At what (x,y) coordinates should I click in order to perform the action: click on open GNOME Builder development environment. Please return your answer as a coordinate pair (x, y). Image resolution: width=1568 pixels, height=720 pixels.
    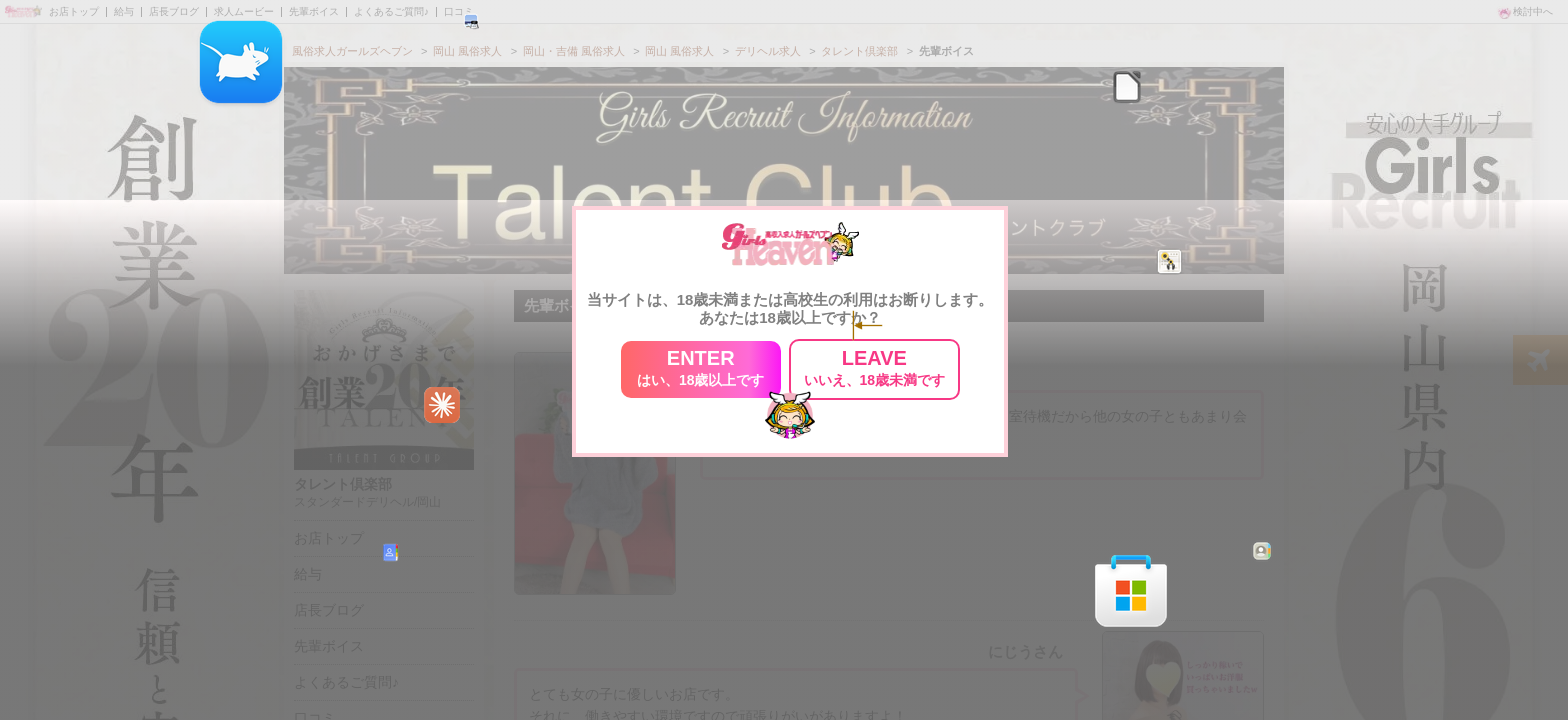
    Looking at the image, I should click on (1169, 261).